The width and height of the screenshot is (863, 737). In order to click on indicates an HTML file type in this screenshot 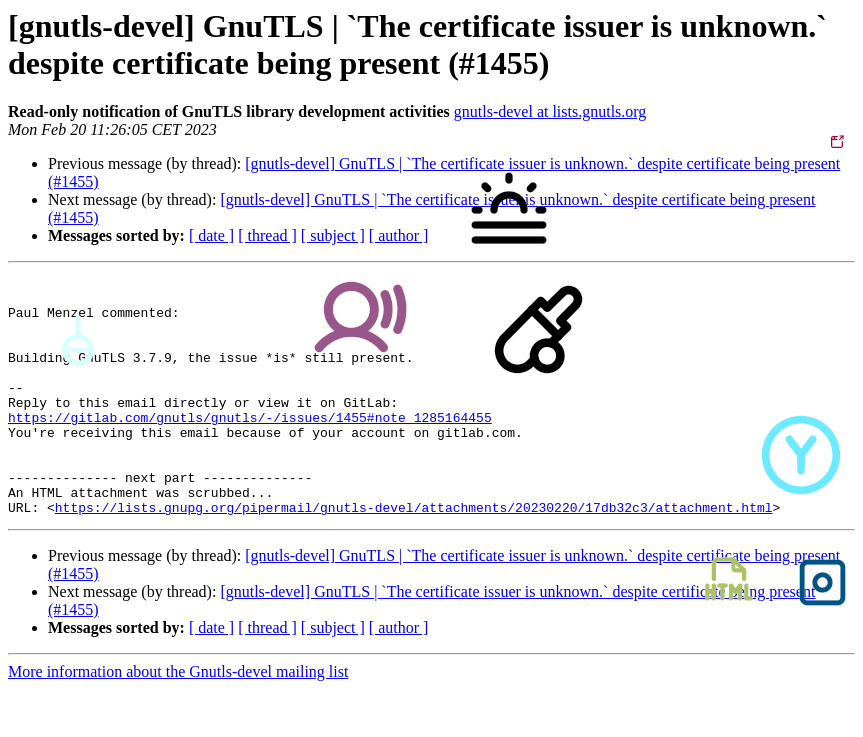, I will do `click(729, 579)`.